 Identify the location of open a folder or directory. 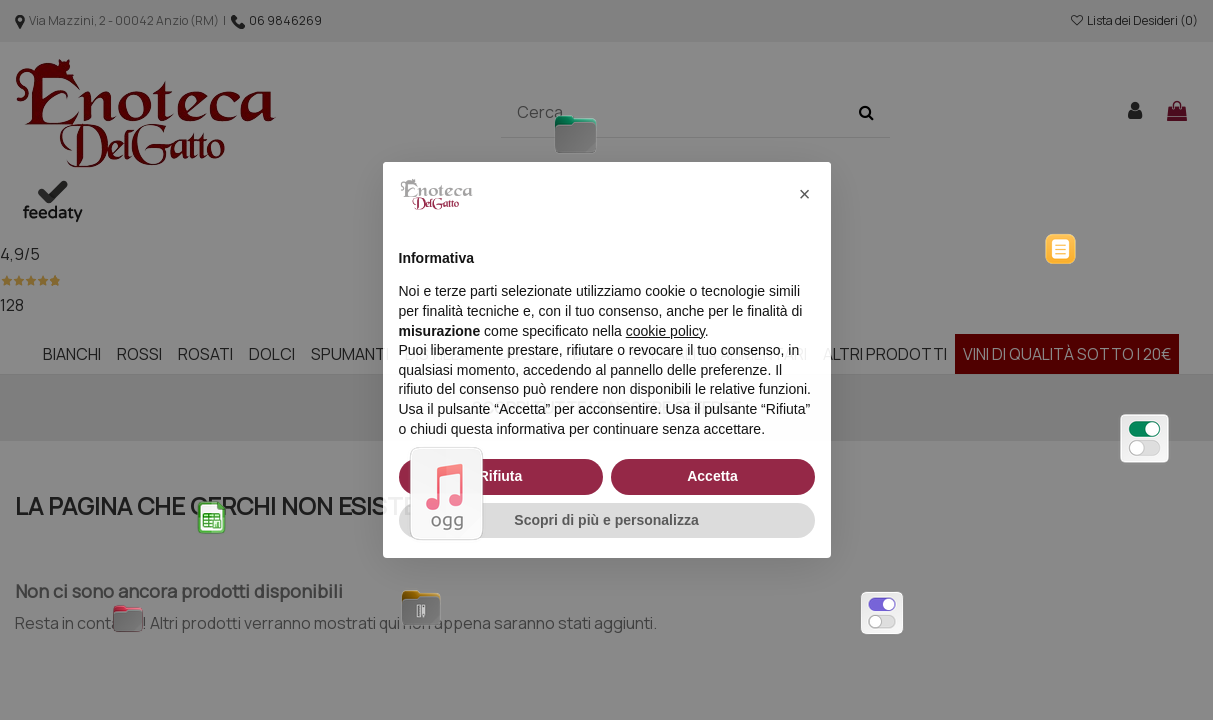
(128, 618).